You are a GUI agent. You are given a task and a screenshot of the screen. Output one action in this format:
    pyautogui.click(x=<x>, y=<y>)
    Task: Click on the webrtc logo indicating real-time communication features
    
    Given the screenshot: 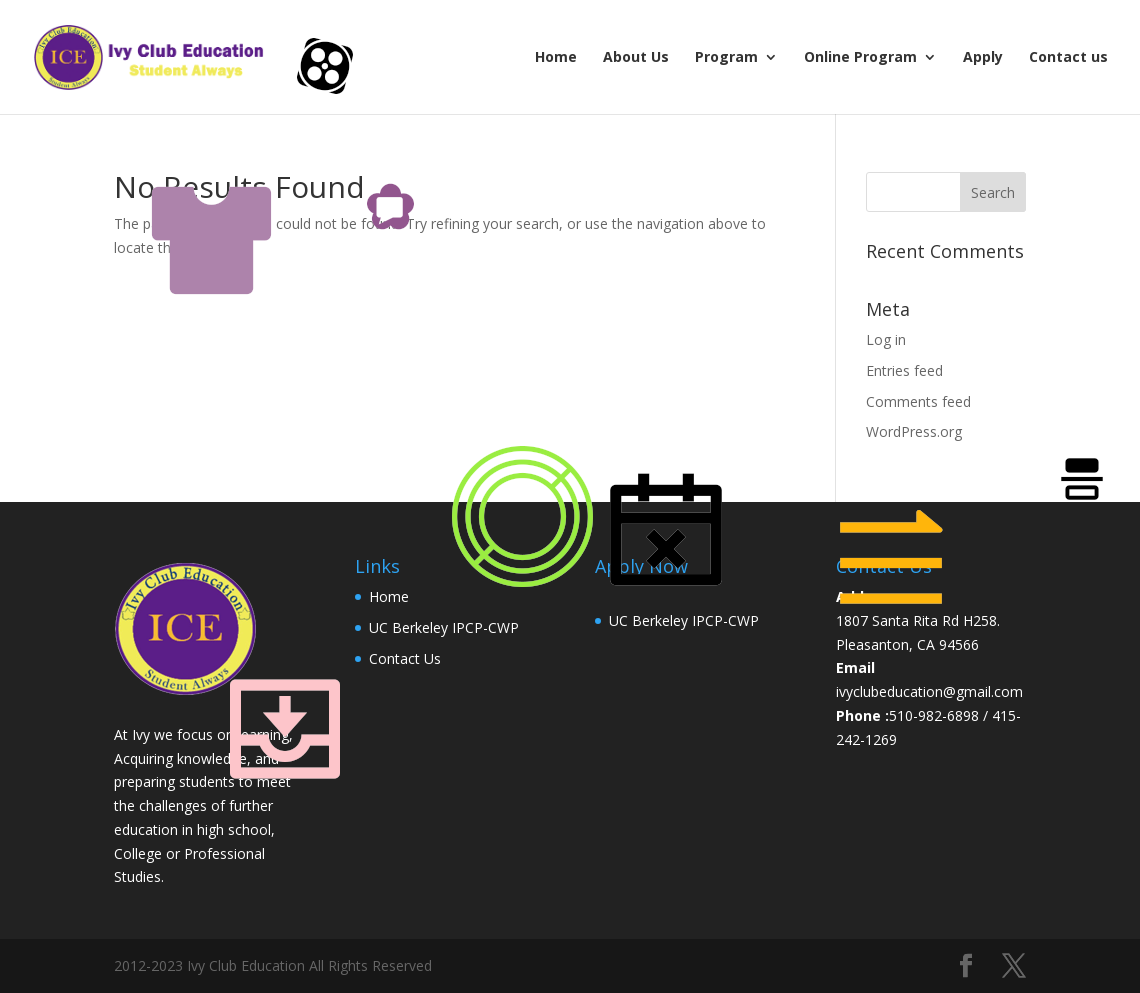 What is the action you would take?
    pyautogui.click(x=390, y=206)
    